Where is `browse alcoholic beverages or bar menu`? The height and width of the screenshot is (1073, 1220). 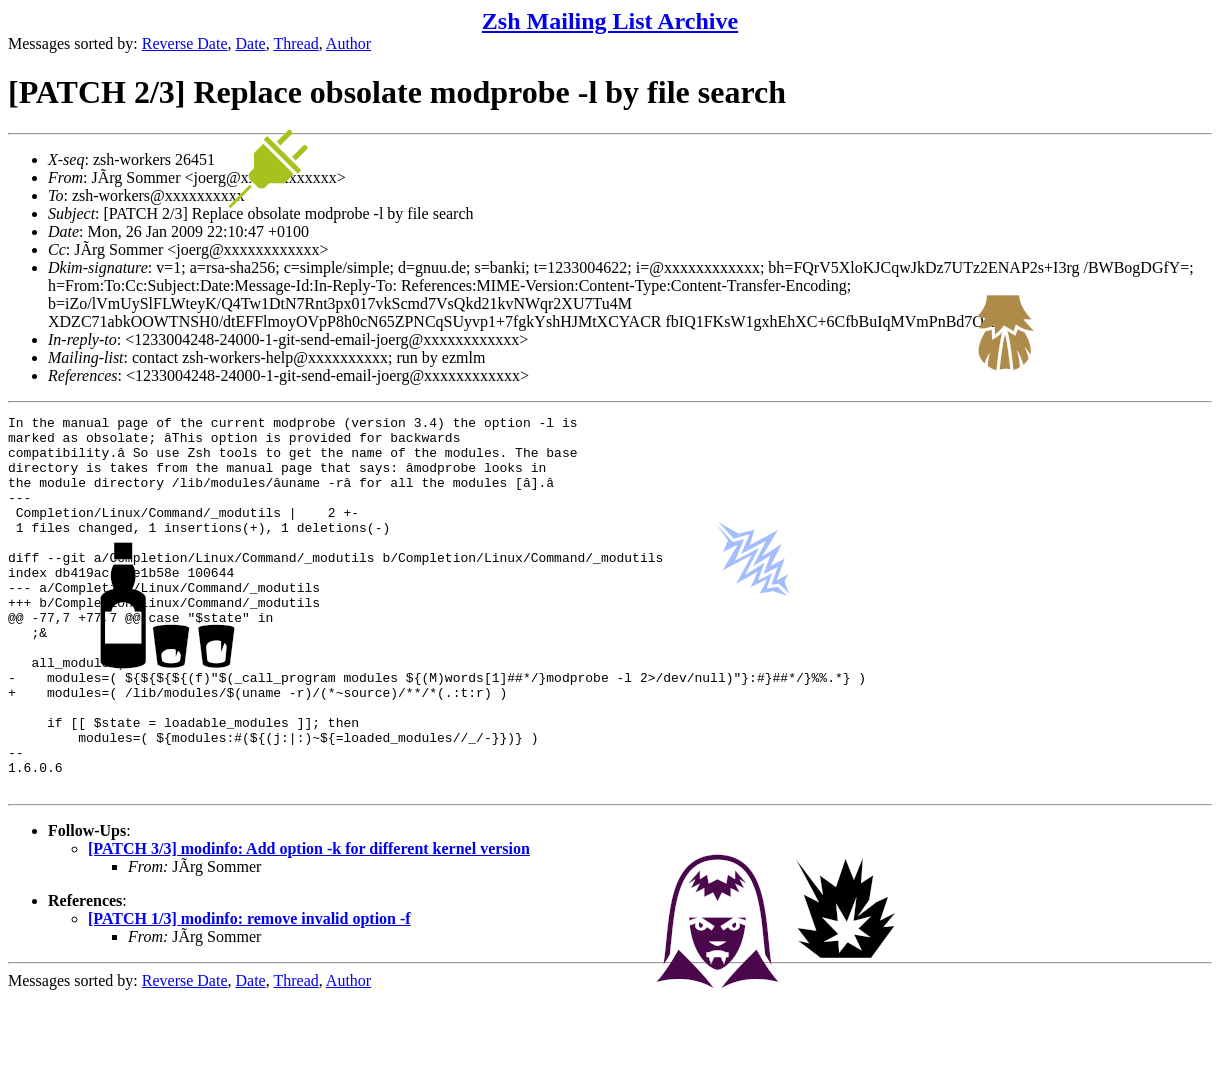 browse alcoholic beverages or bar menu is located at coordinates (167, 605).